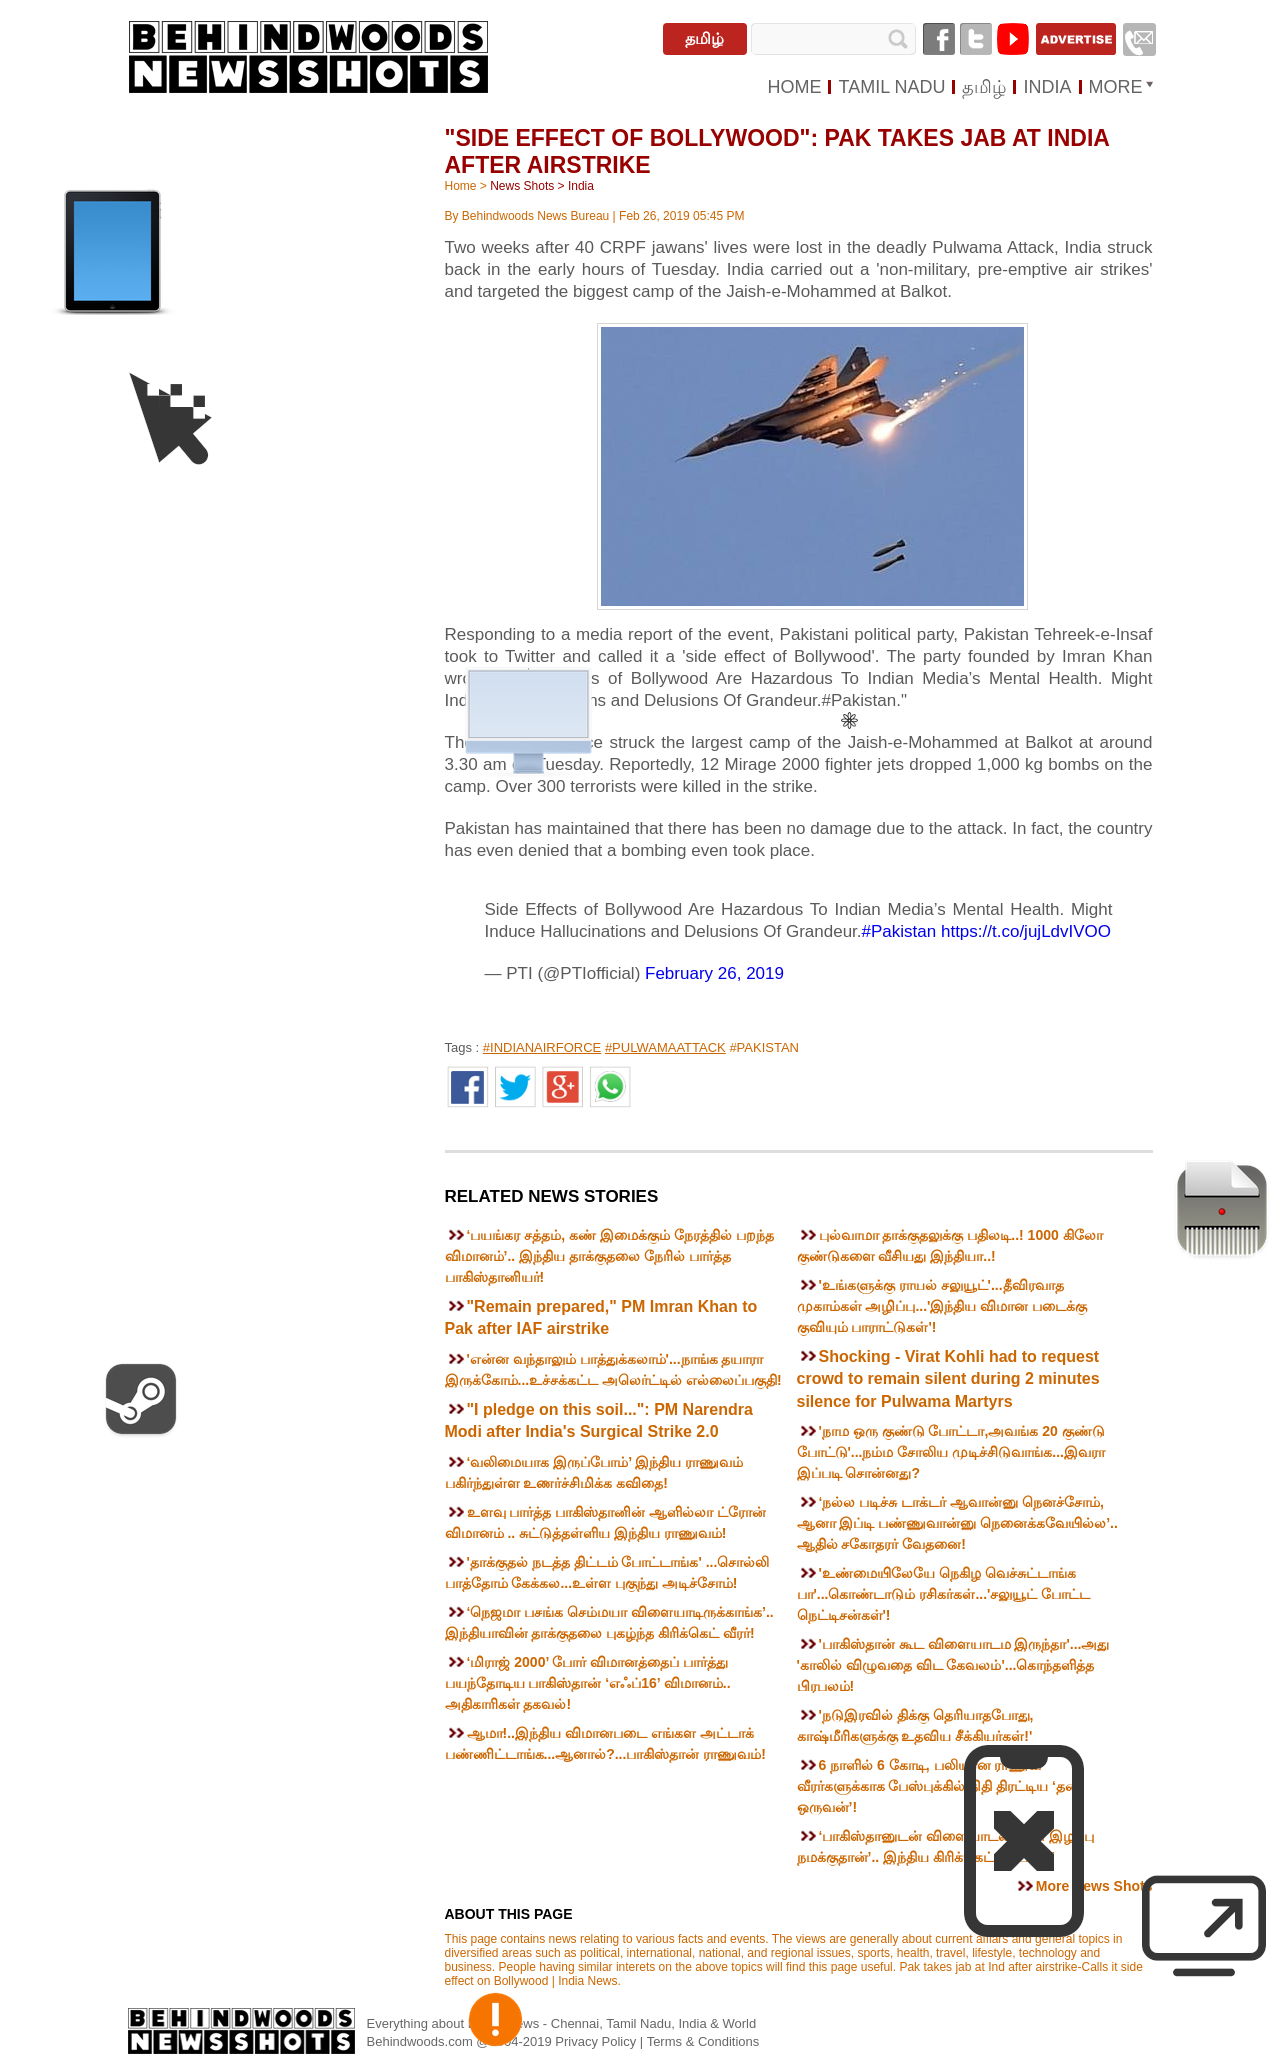 The width and height of the screenshot is (1280, 2057). Describe the element at coordinates (528, 718) in the screenshot. I see `indicates a blue iMac device in your system` at that location.